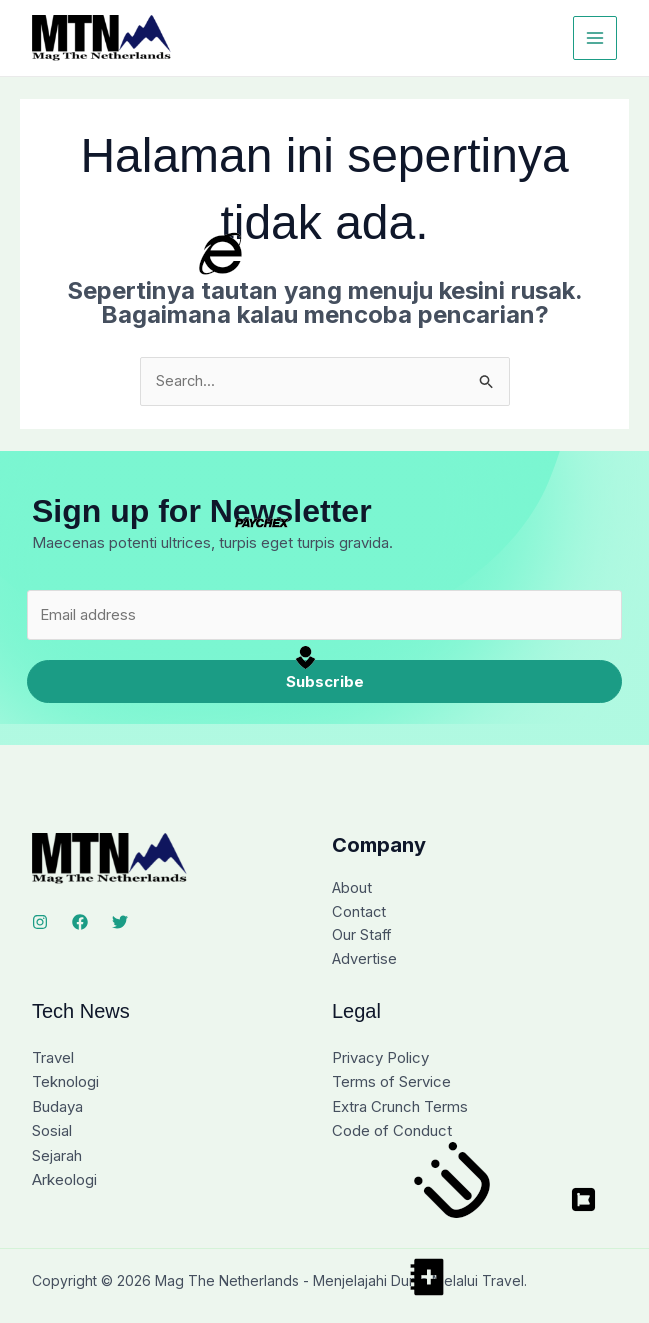 This screenshot has height=1323, width=649. Describe the element at coordinates (221, 254) in the screenshot. I see `open link in internet explorer` at that location.